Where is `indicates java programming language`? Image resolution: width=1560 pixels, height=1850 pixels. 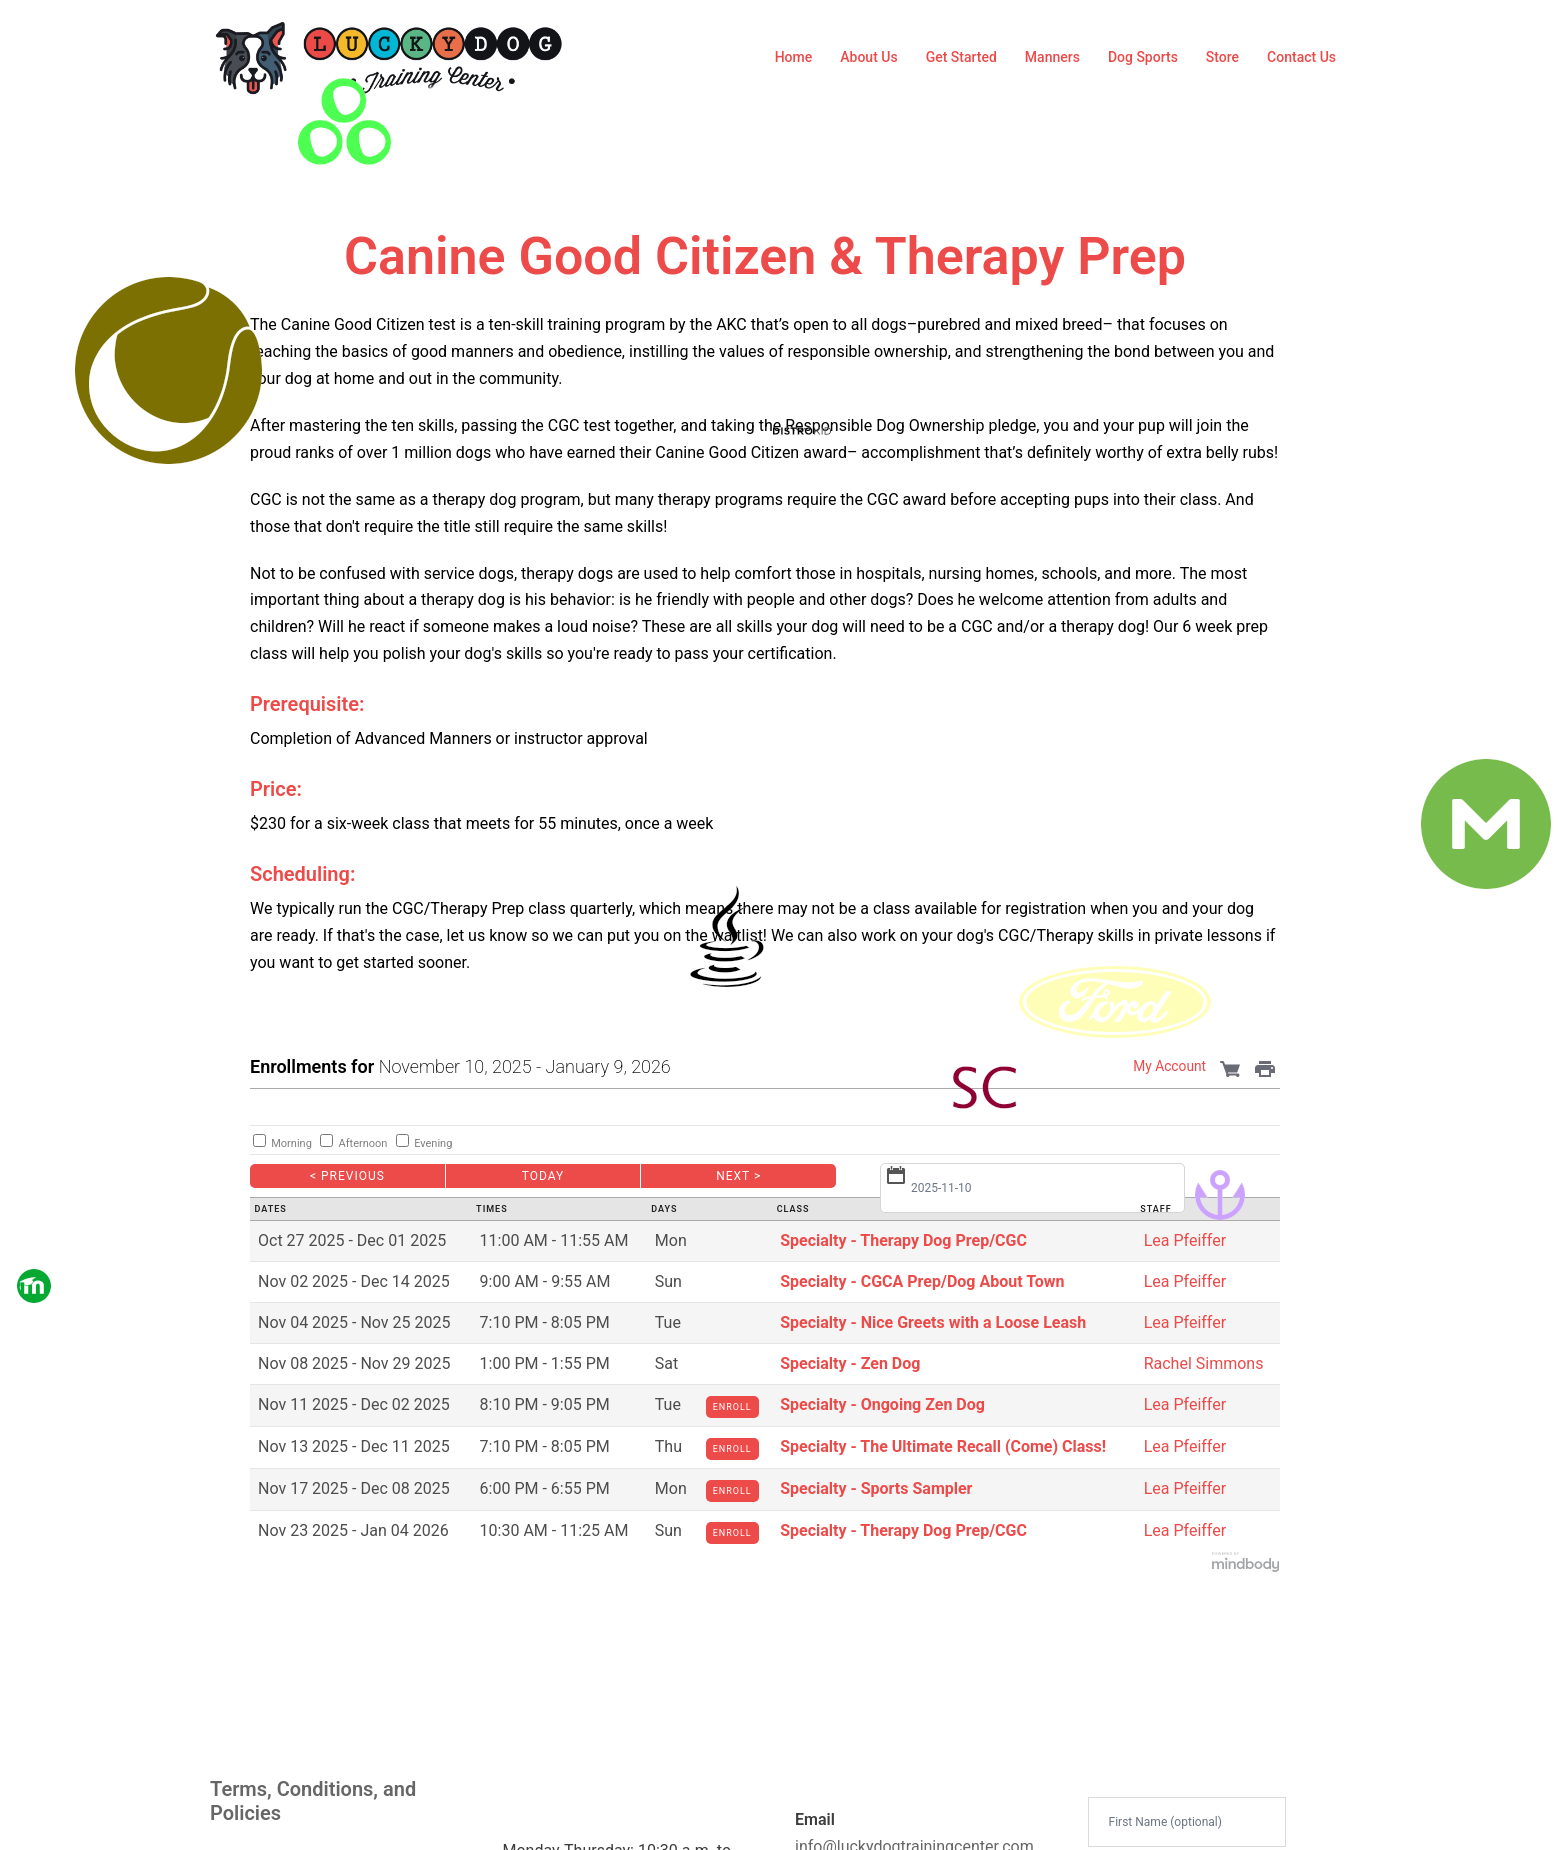 indicates java programming language is located at coordinates (729, 941).